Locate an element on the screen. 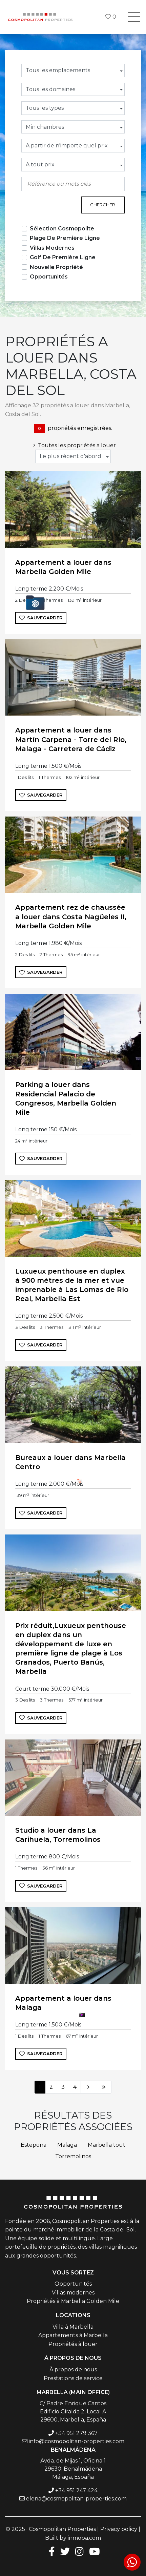 The height and width of the screenshot is (2576, 146). open sketchup project files folder is located at coordinates (35, 603).